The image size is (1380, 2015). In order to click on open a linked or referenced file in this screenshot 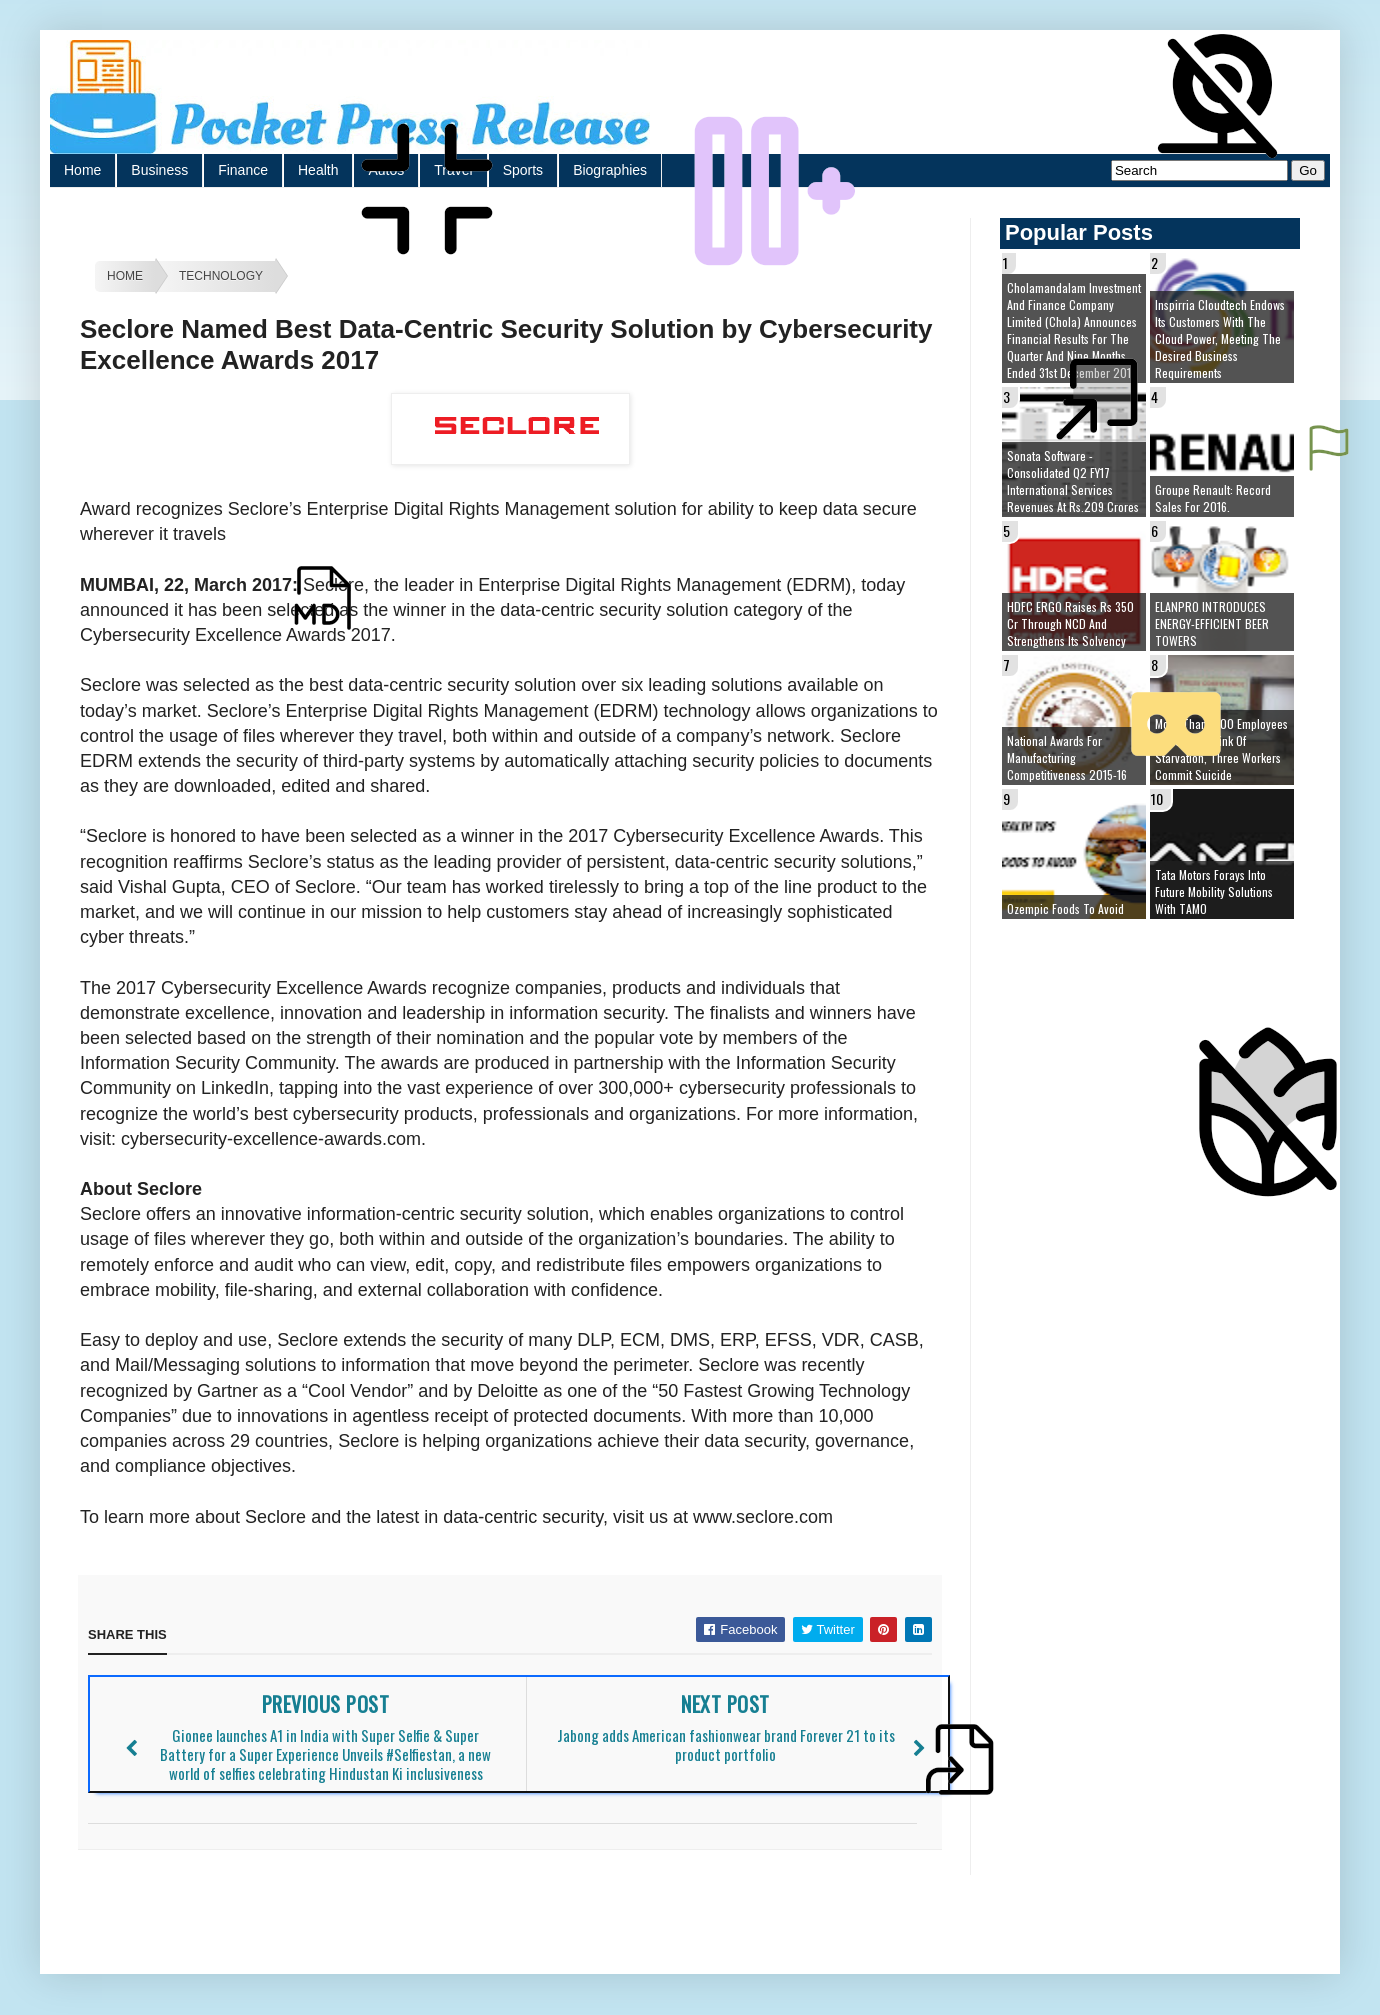, I will do `click(964, 1759)`.